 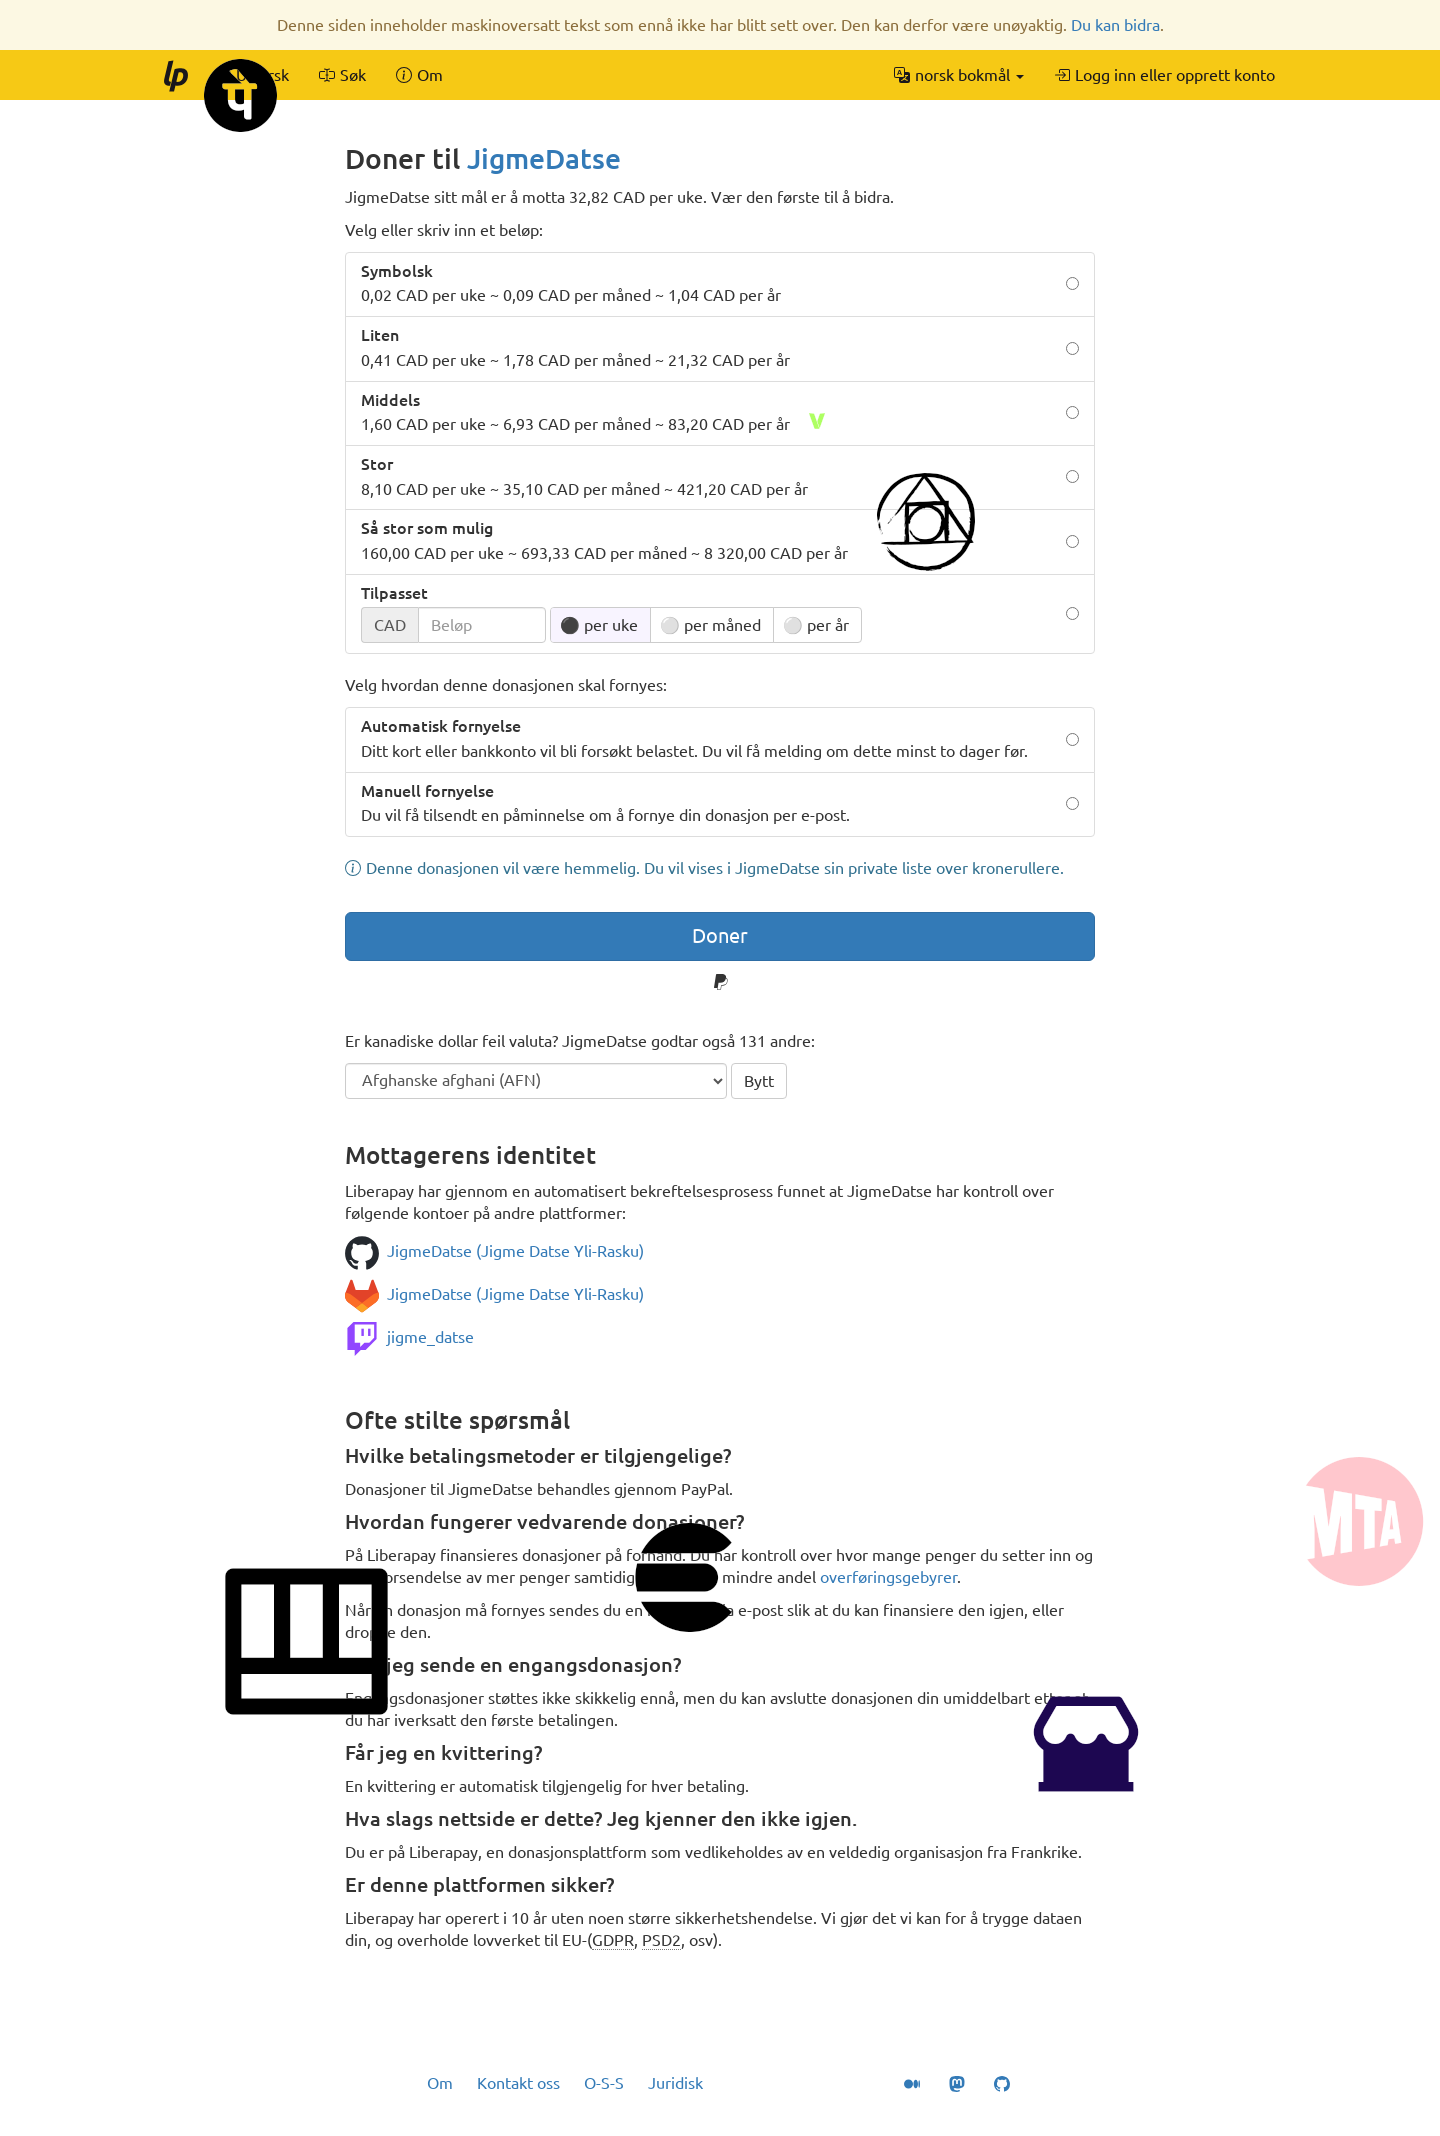 I want to click on Metropolitan Transportation Authority (MTA) logo, so click(x=1364, y=1521).